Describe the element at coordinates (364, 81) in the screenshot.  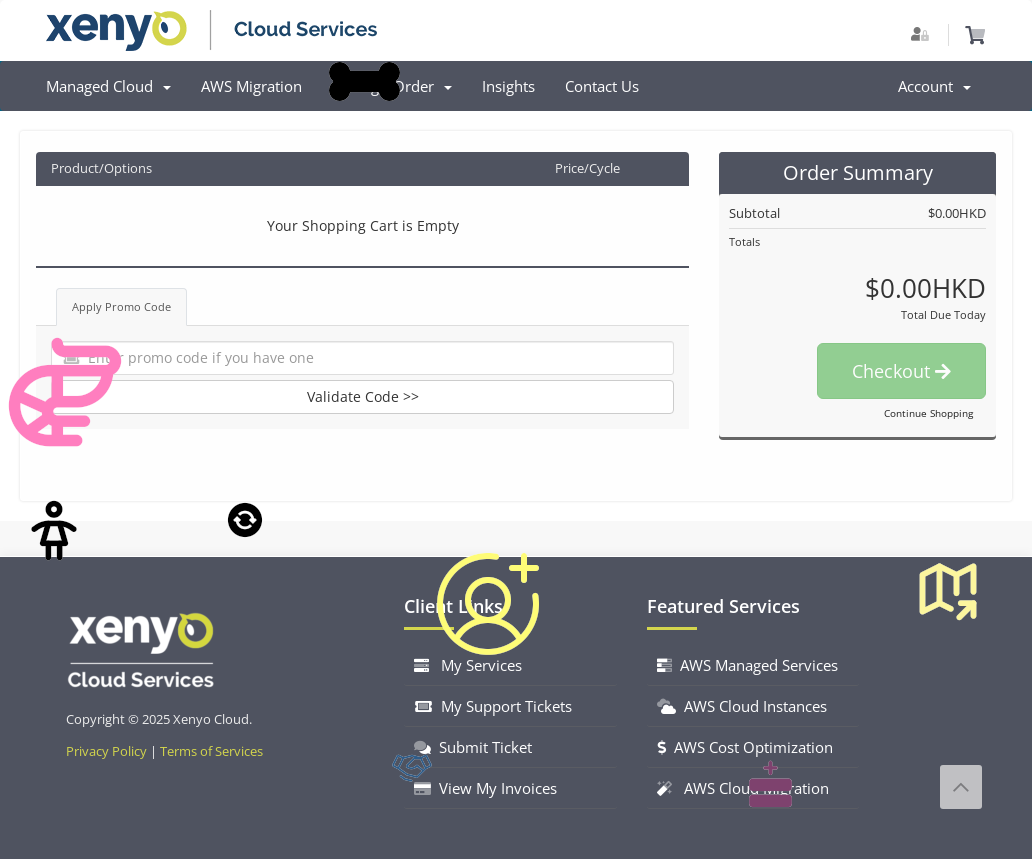
I see `access pet-related features or settings` at that location.